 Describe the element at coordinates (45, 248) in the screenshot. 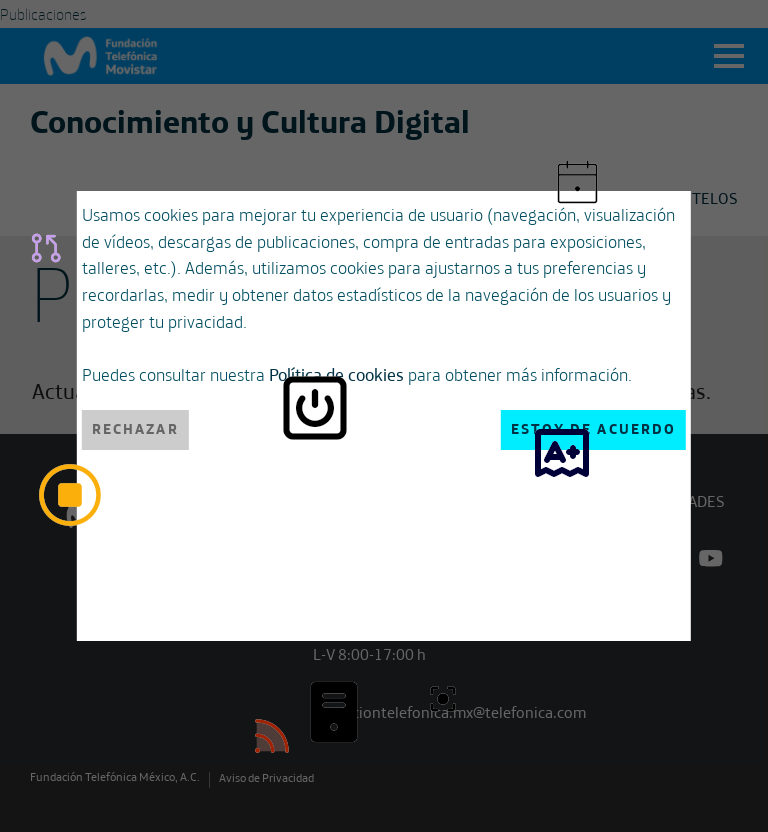

I see `create a new pull request` at that location.